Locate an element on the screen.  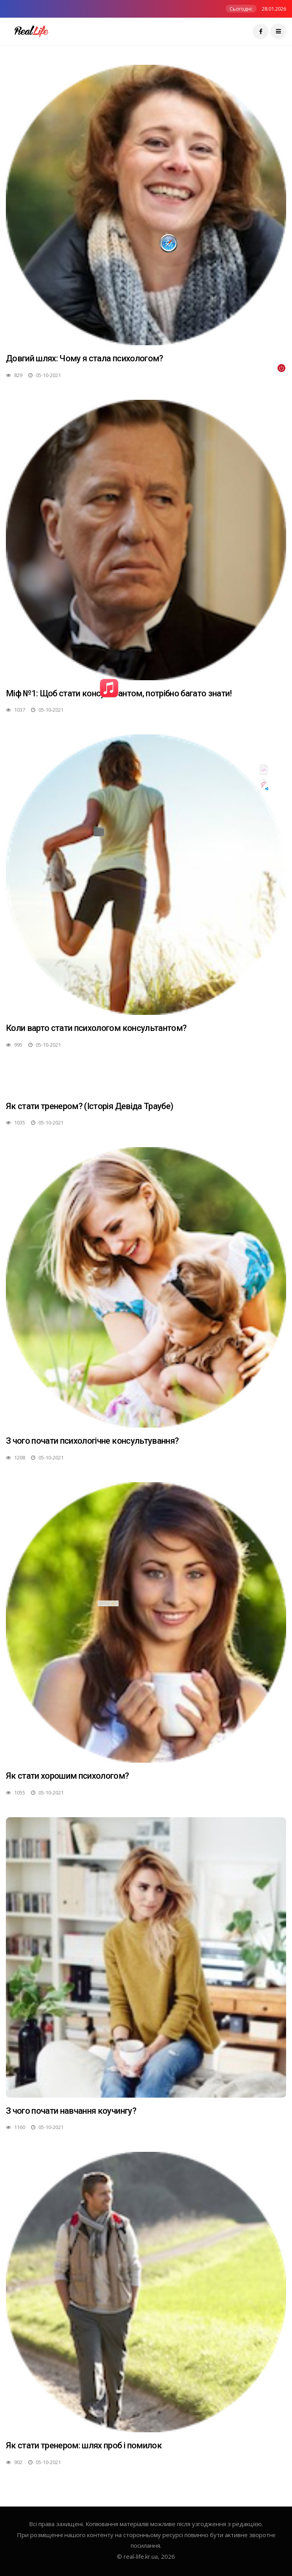
open a Sass stylesheet file in Visual Studio Code is located at coordinates (263, 785).